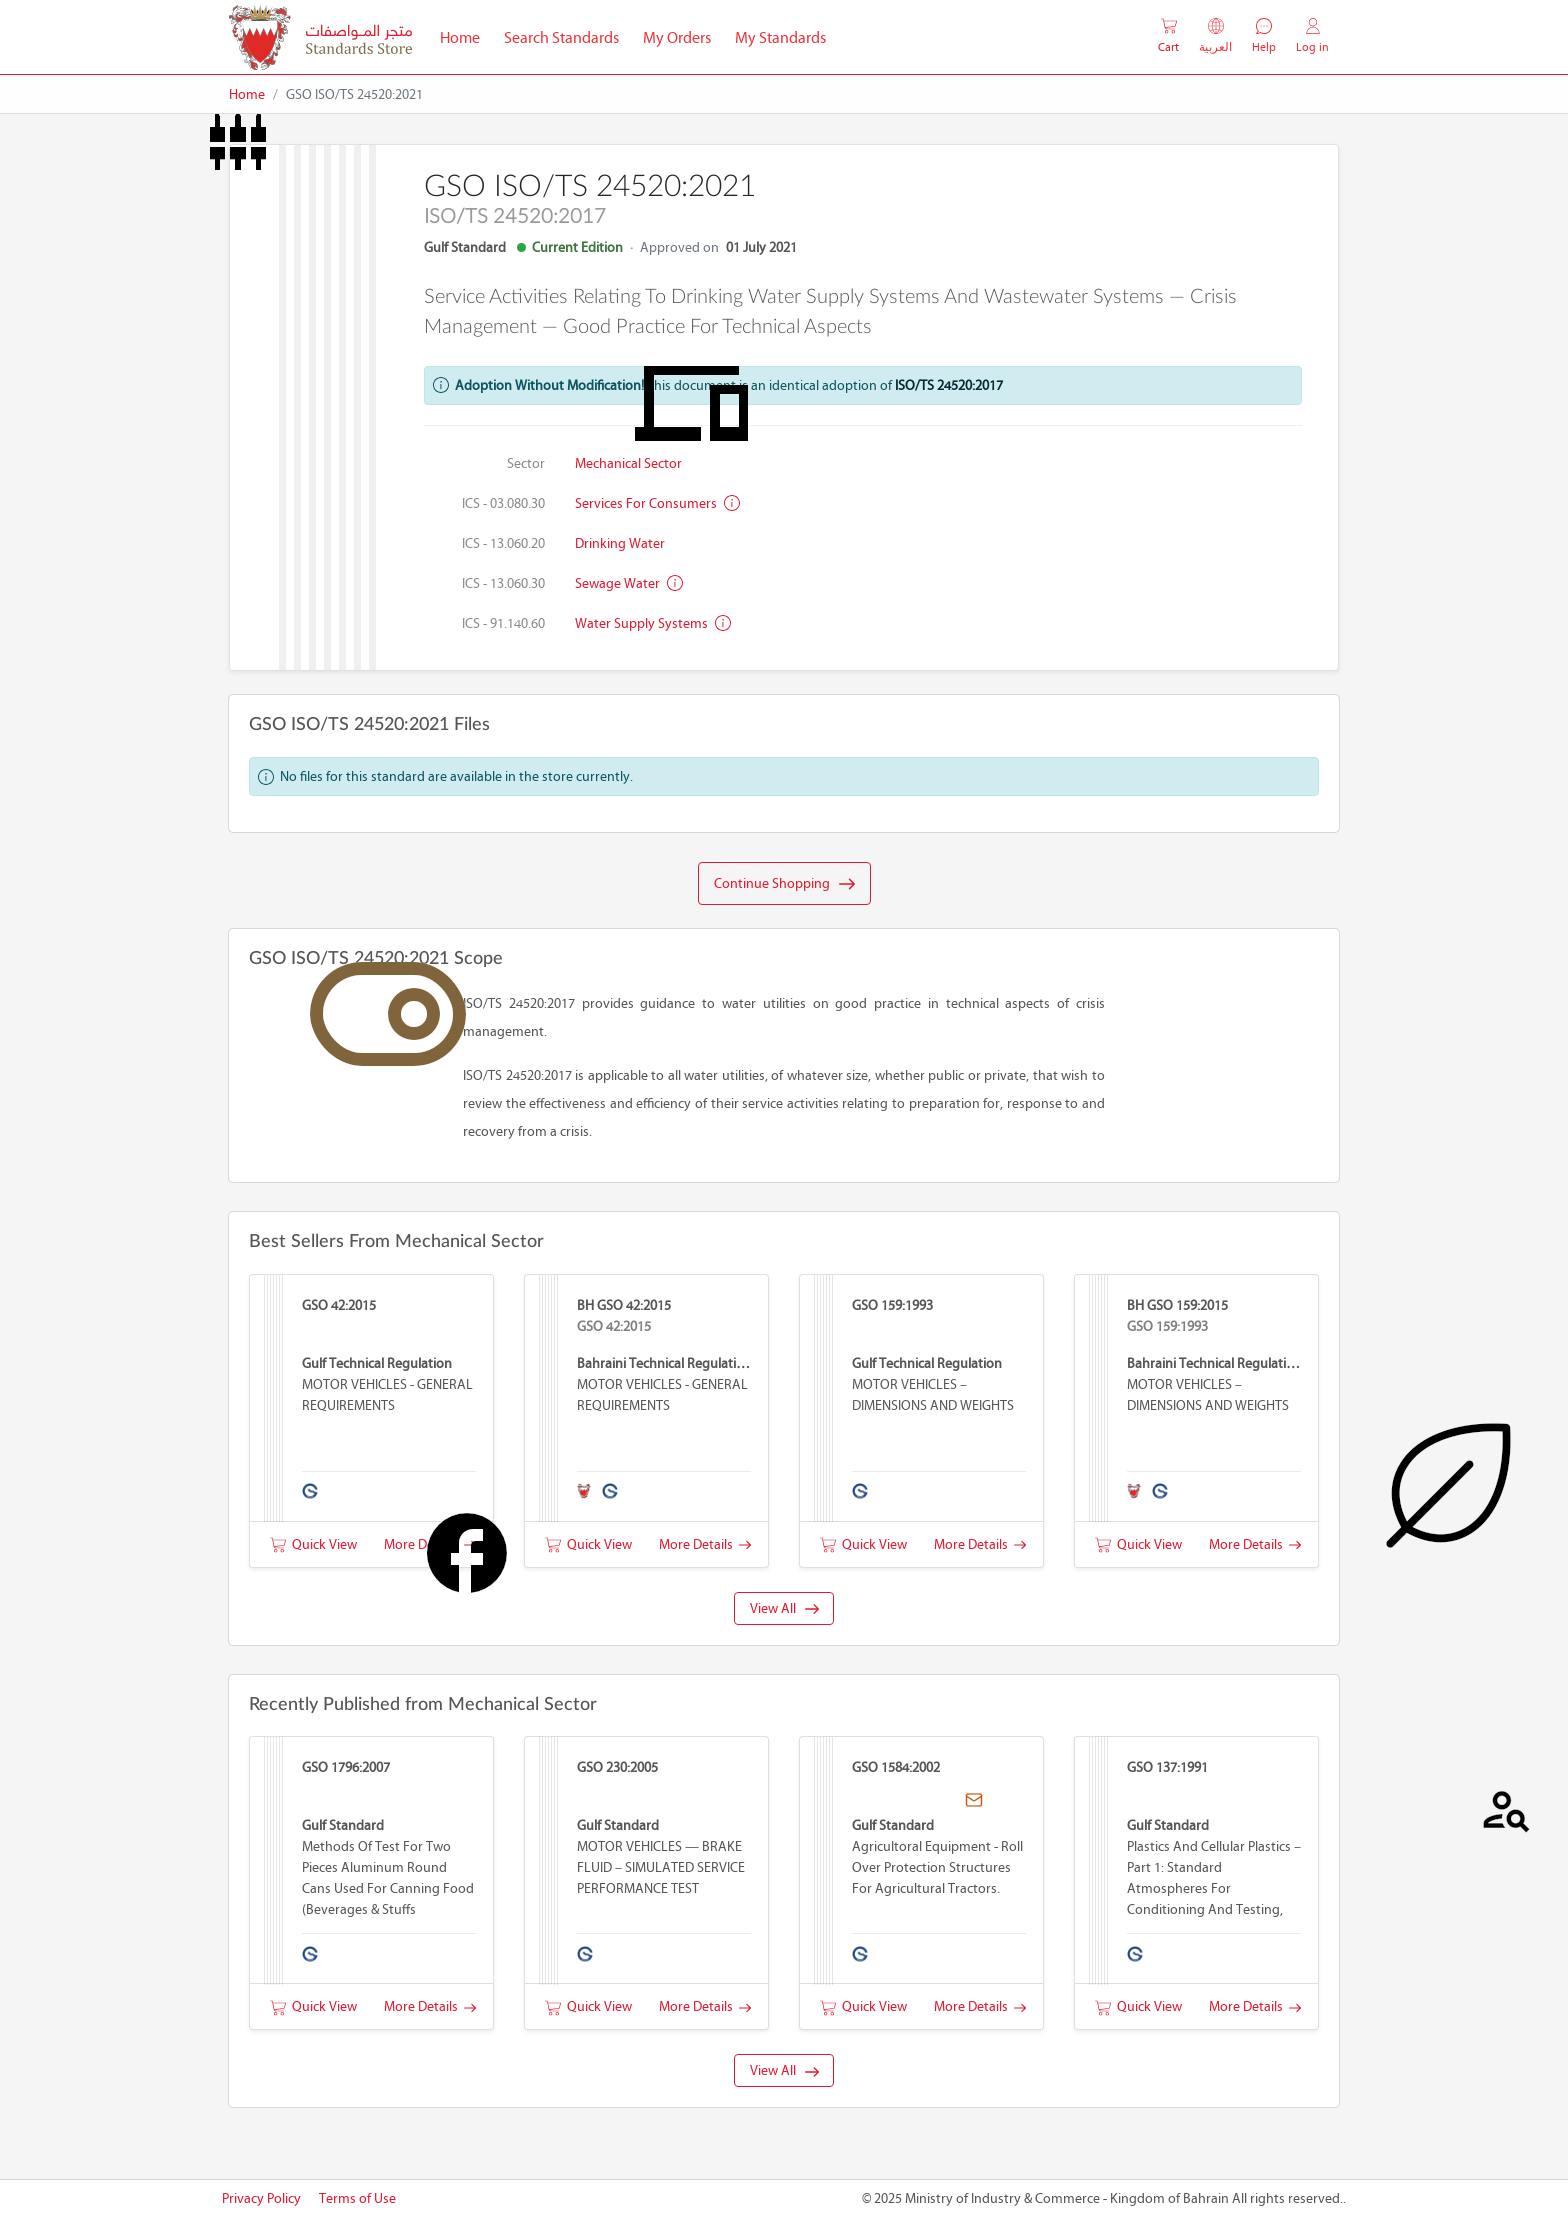 This screenshot has height=2217, width=1568. Describe the element at coordinates (1506, 1809) in the screenshot. I see `search for a person or contact` at that location.